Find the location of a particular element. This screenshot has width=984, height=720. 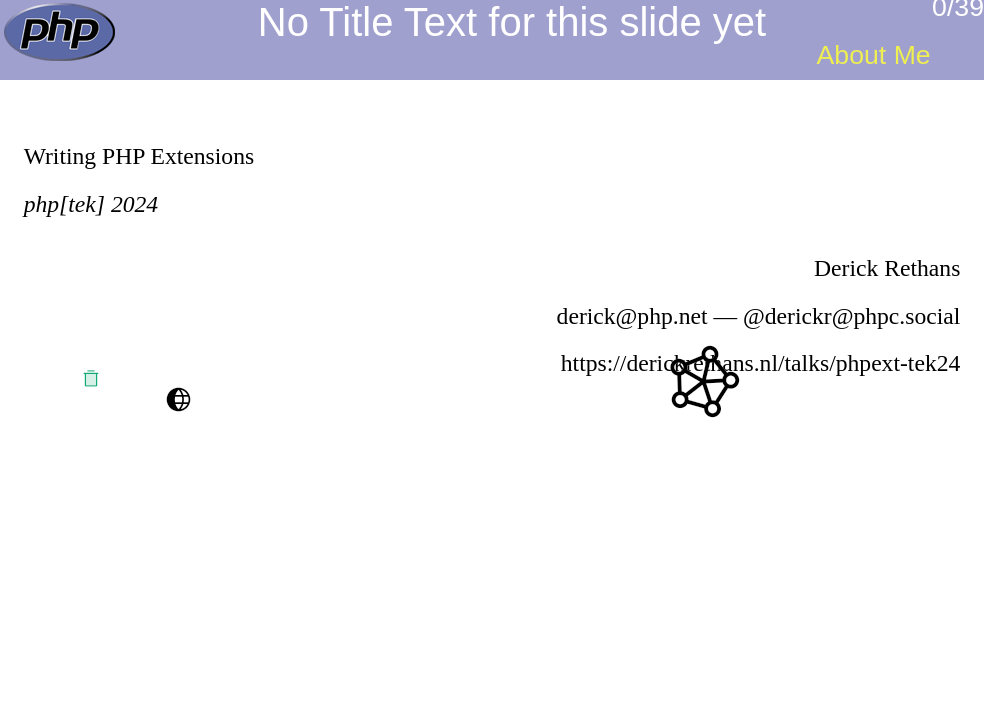

switch to global or worldwide view is located at coordinates (178, 399).